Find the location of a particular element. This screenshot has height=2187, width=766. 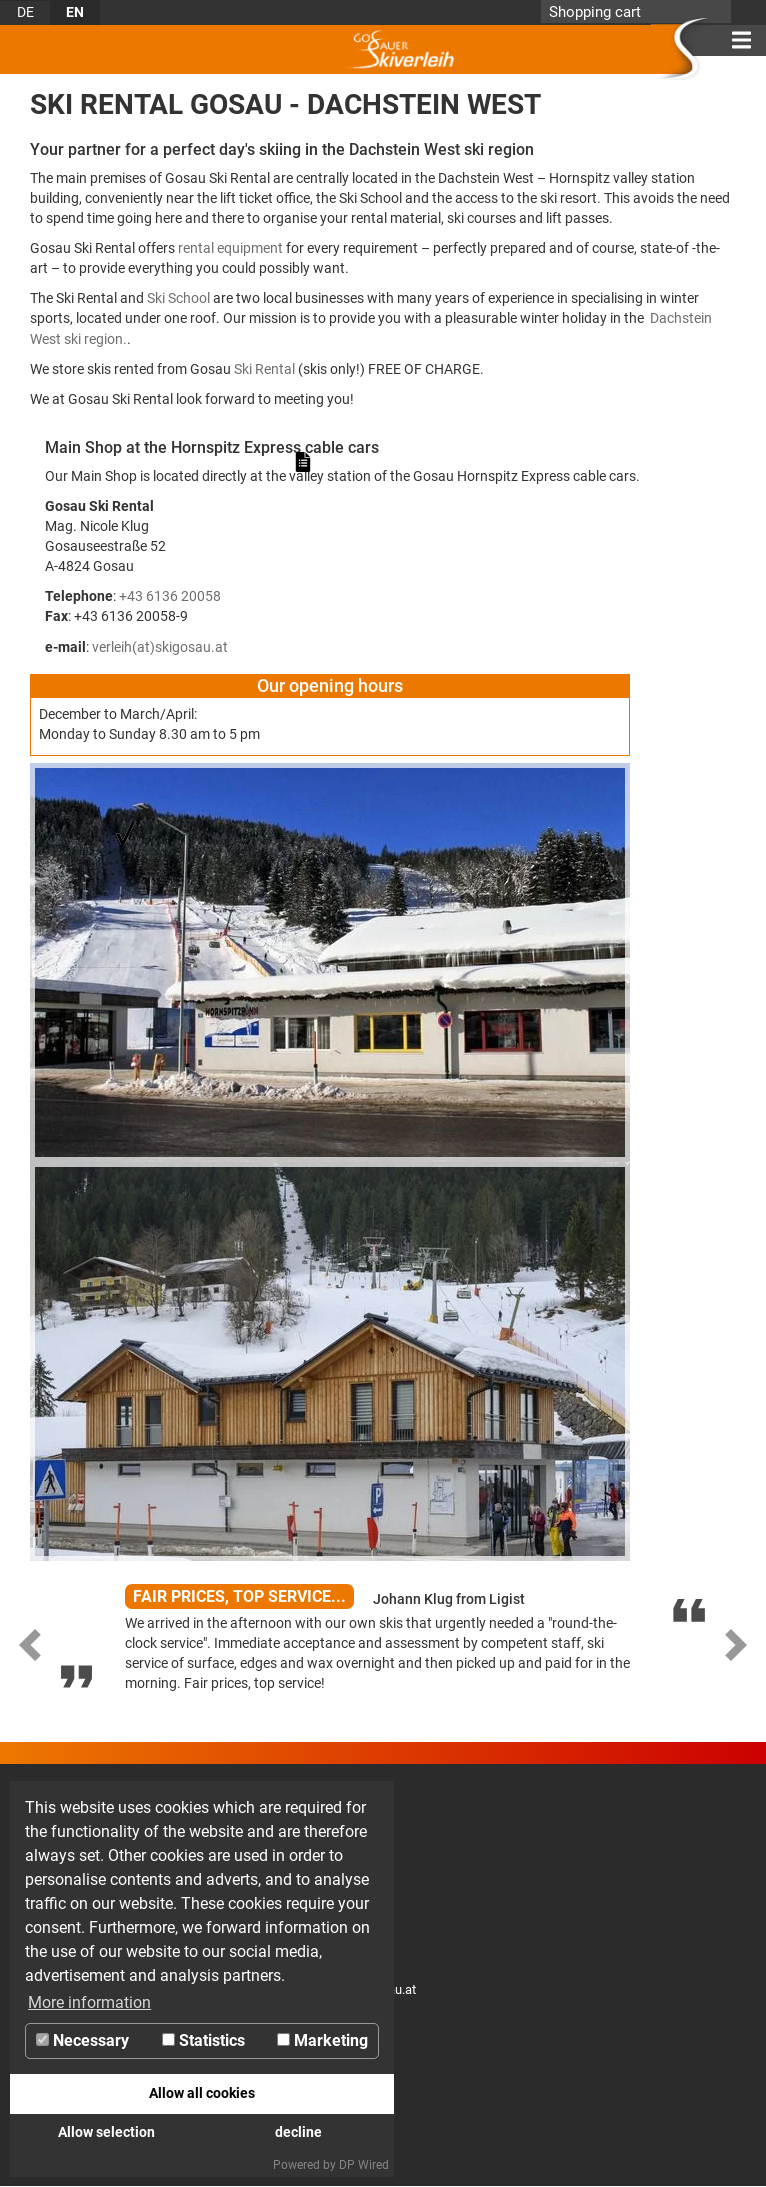

open Google Forms is located at coordinates (303, 462).